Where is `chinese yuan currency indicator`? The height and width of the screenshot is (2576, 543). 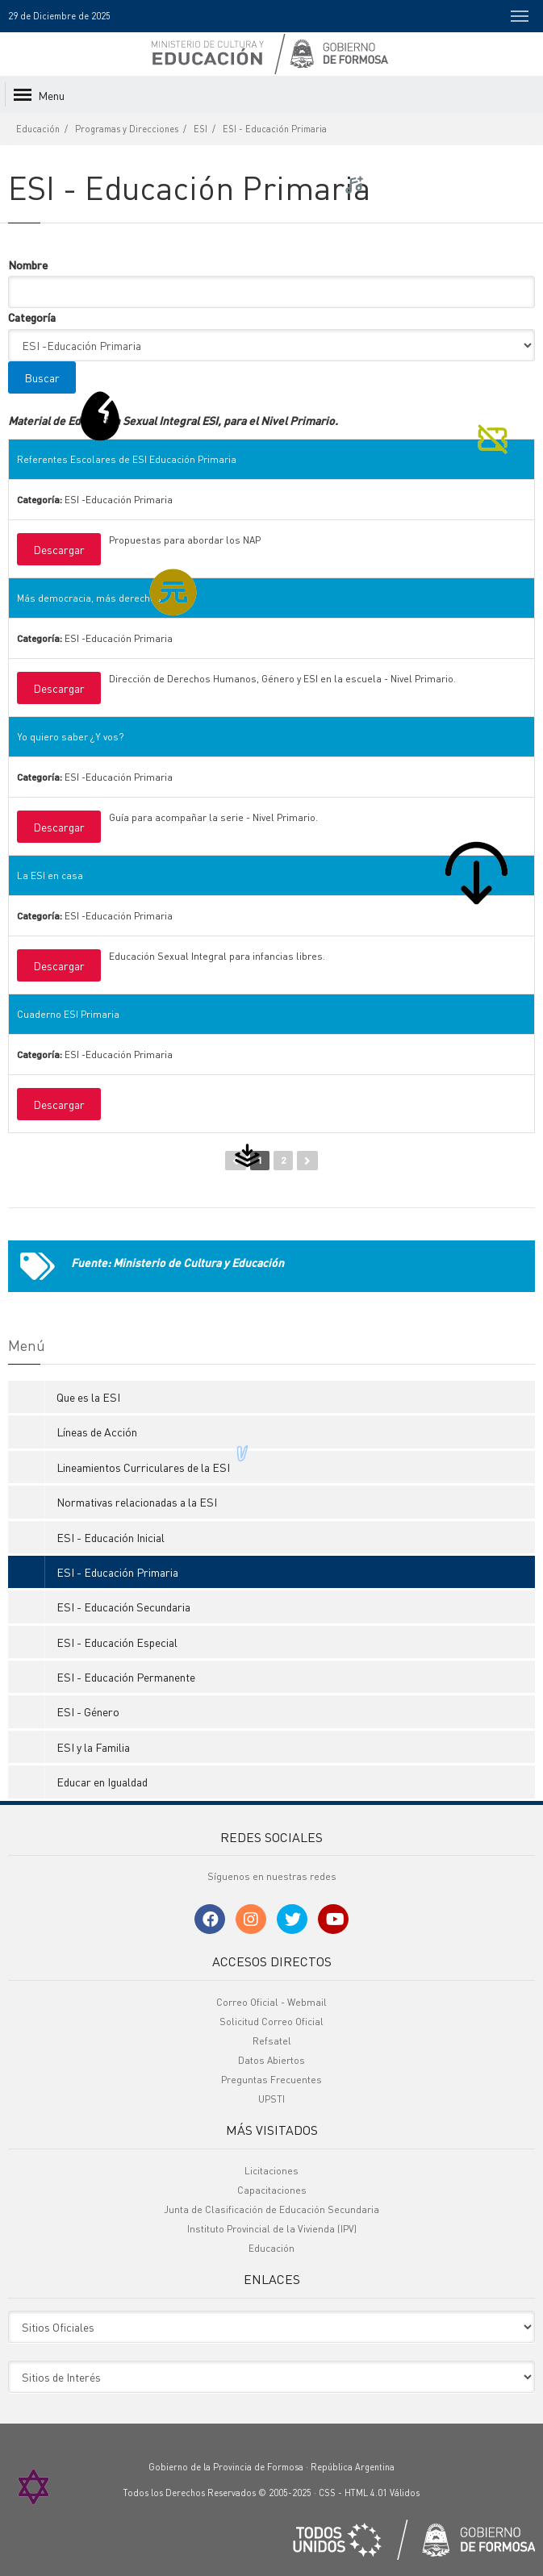 chinese yuan currency indicator is located at coordinates (173, 594).